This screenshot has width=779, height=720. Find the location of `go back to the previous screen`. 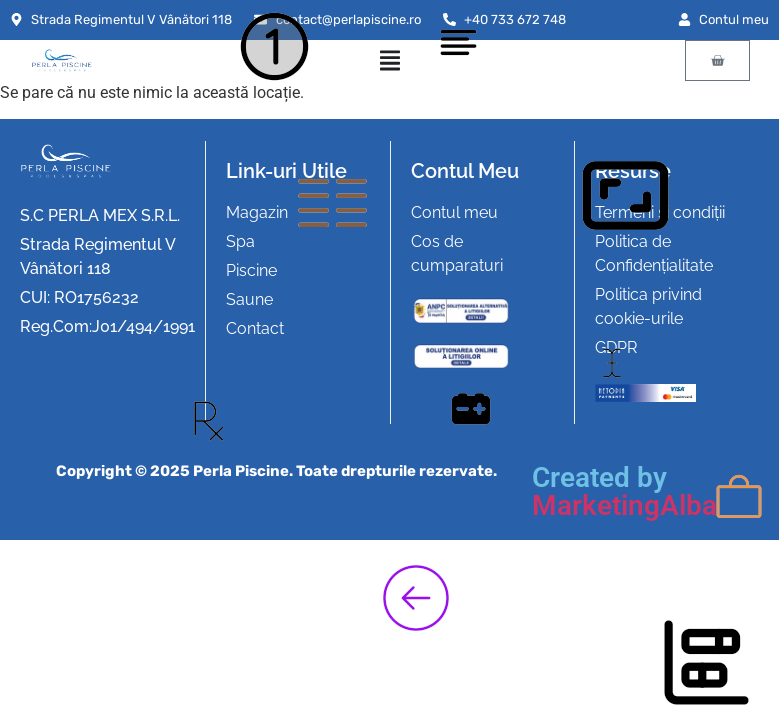

go back to the previous screen is located at coordinates (416, 598).